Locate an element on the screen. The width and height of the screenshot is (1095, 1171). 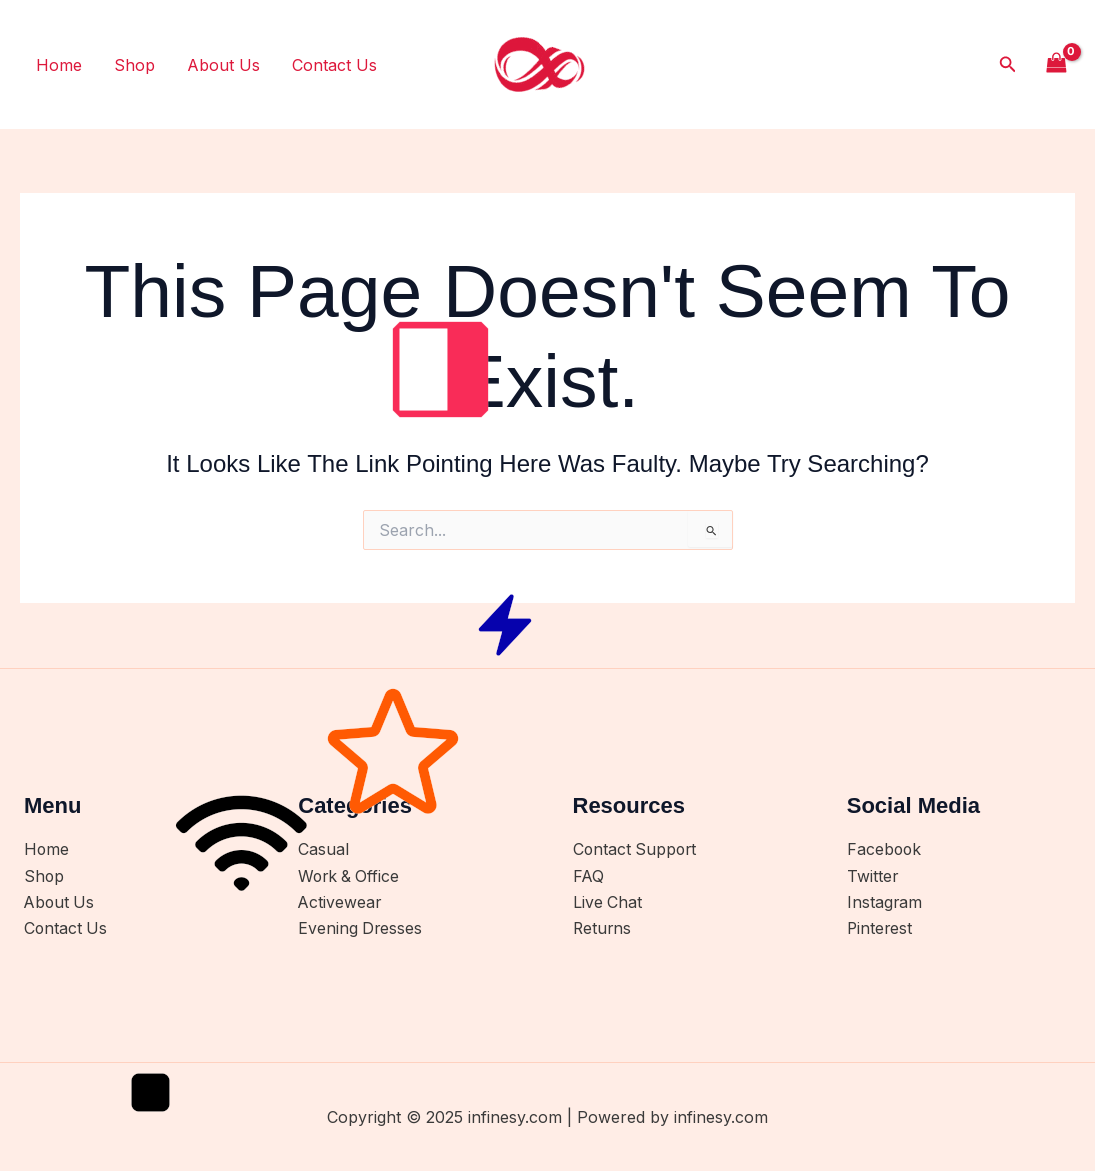
stop media playback is located at coordinates (150, 1092).